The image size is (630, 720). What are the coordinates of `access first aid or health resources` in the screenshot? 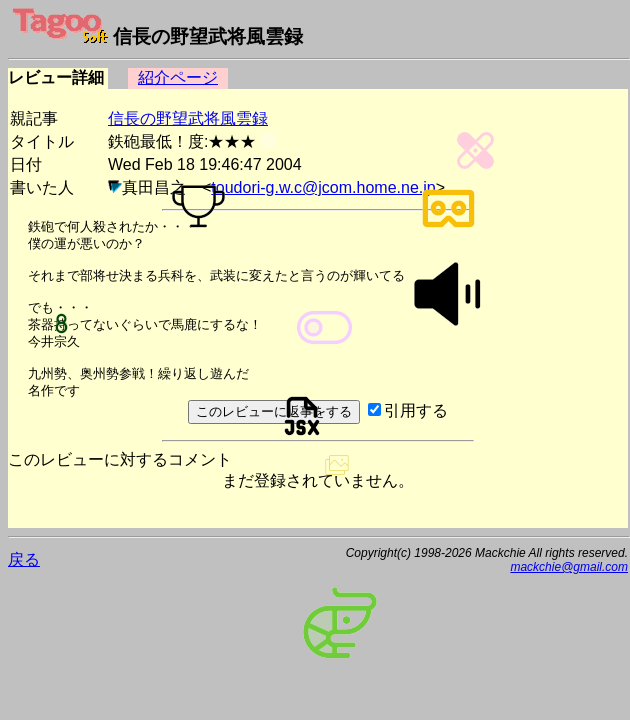 It's located at (475, 150).